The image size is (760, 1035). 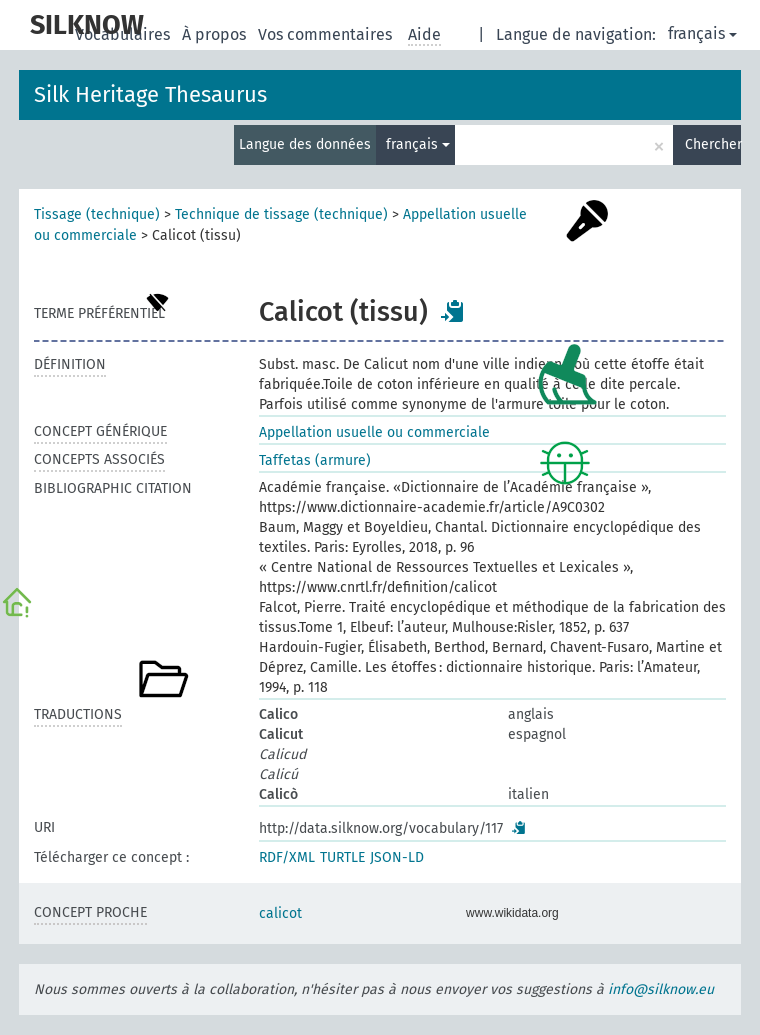 I want to click on open folder to view contents, so click(x=162, y=678).